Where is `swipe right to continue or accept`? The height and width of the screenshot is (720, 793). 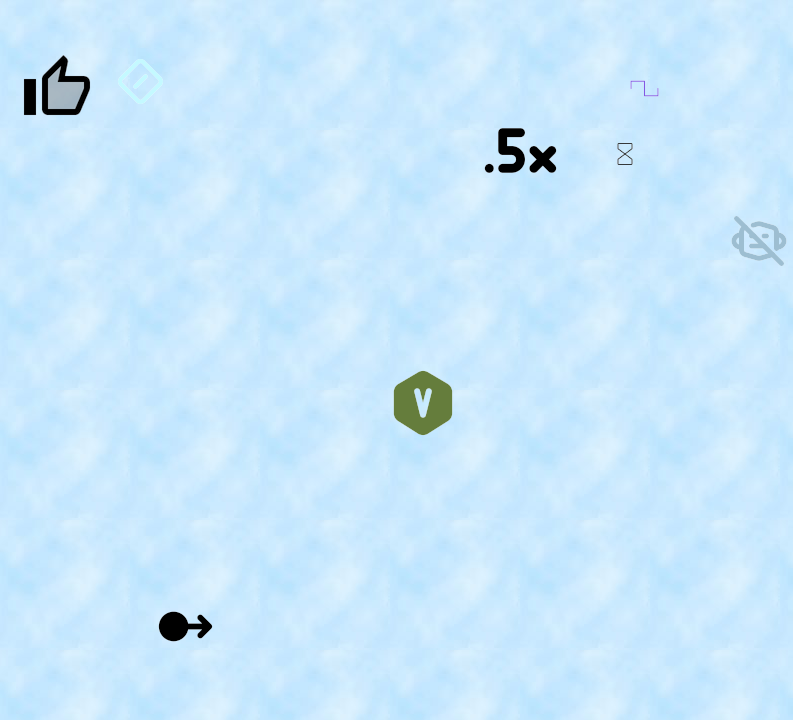
swipe right to continue or accept is located at coordinates (185, 626).